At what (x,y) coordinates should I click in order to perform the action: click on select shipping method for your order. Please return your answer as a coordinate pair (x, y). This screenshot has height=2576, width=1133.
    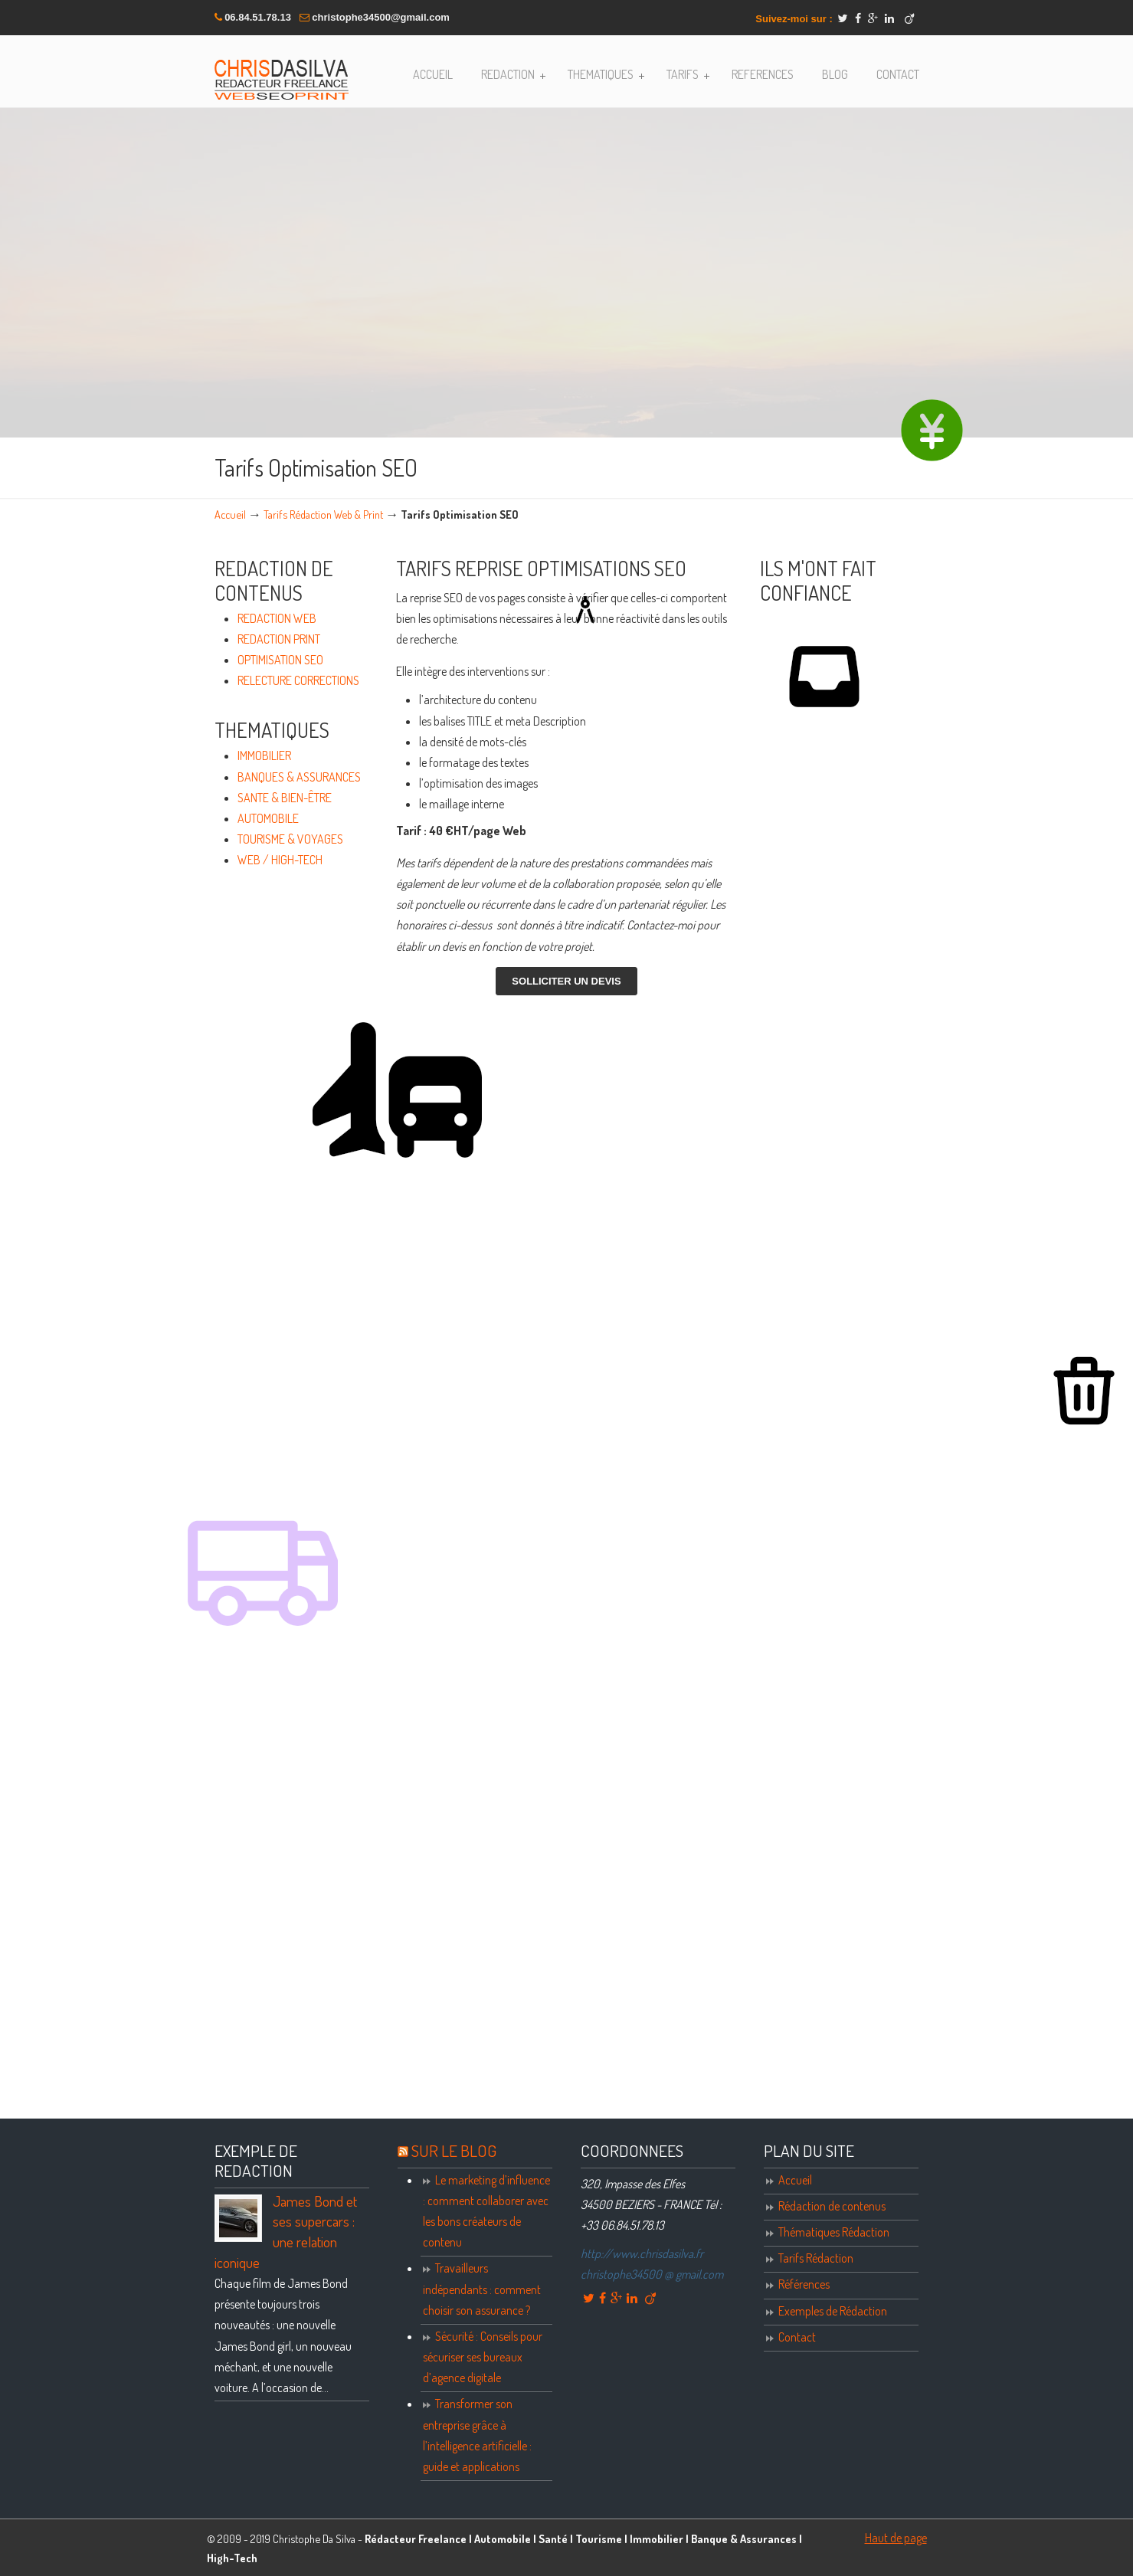
    Looking at the image, I should click on (397, 1090).